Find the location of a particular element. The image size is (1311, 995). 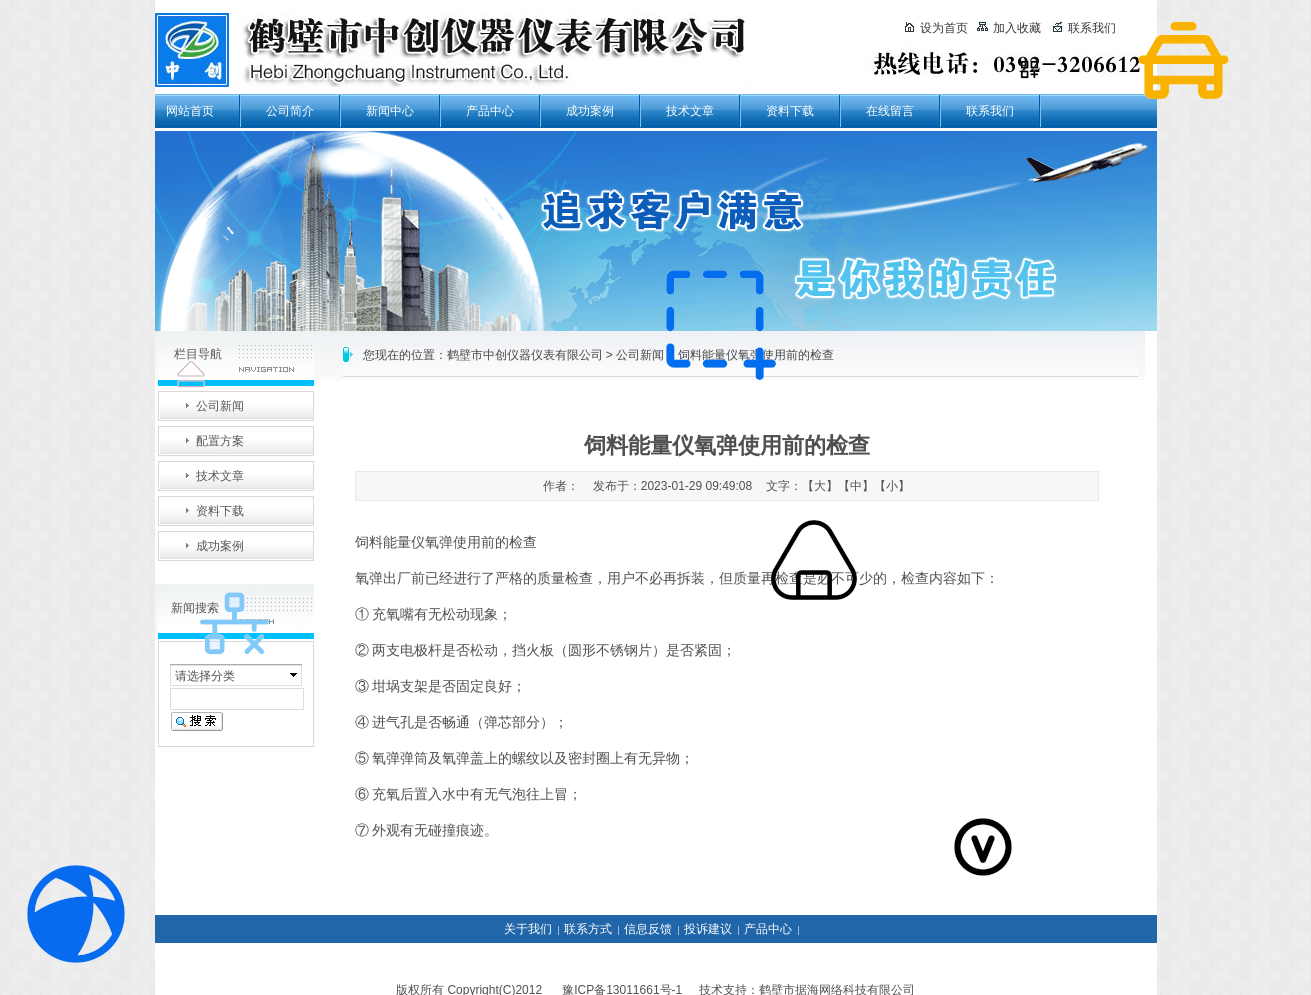

add a new category is located at coordinates (1029, 69).